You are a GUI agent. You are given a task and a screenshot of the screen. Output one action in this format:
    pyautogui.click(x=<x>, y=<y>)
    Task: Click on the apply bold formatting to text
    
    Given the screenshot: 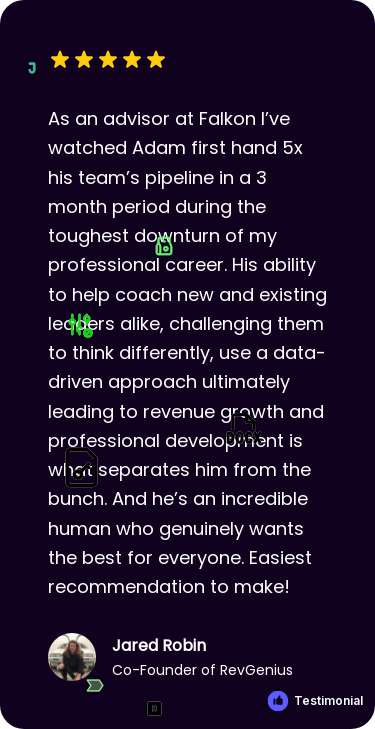 What is the action you would take?
    pyautogui.click(x=154, y=708)
    